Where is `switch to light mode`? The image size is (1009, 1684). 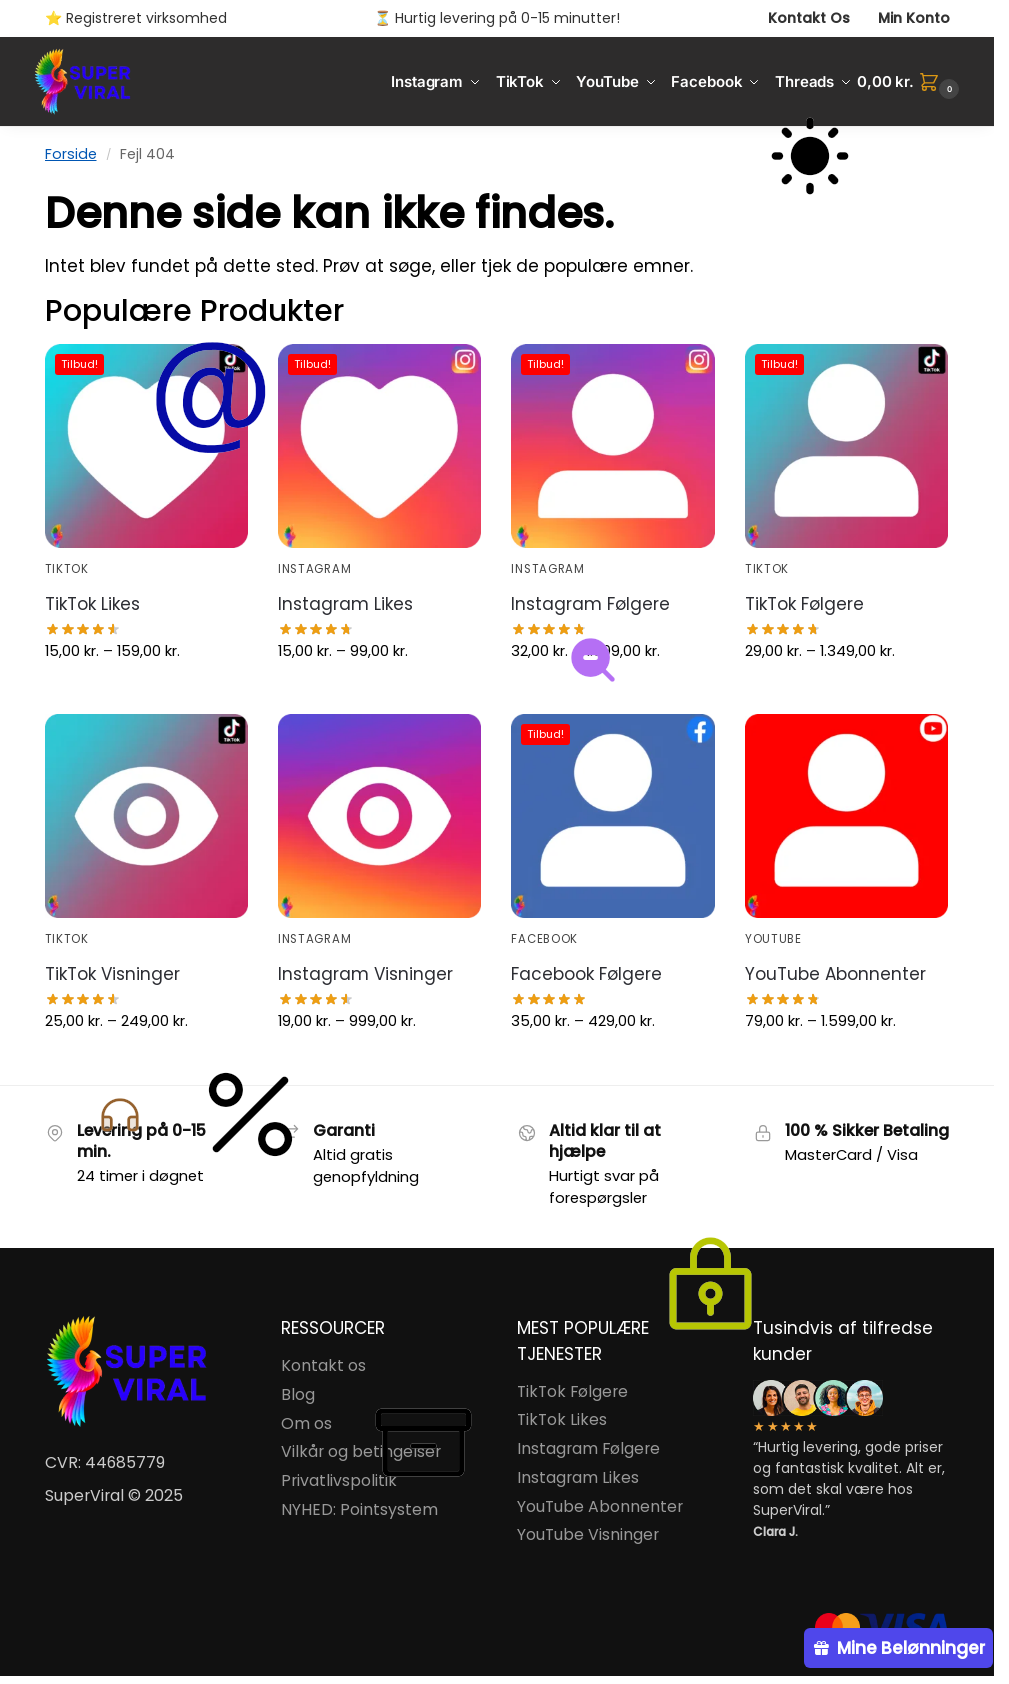 switch to light mode is located at coordinates (810, 156).